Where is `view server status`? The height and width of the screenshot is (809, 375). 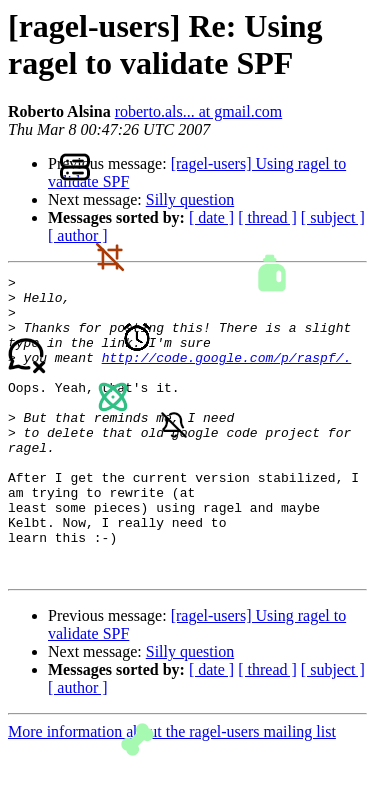 view server status is located at coordinates (75, 167).